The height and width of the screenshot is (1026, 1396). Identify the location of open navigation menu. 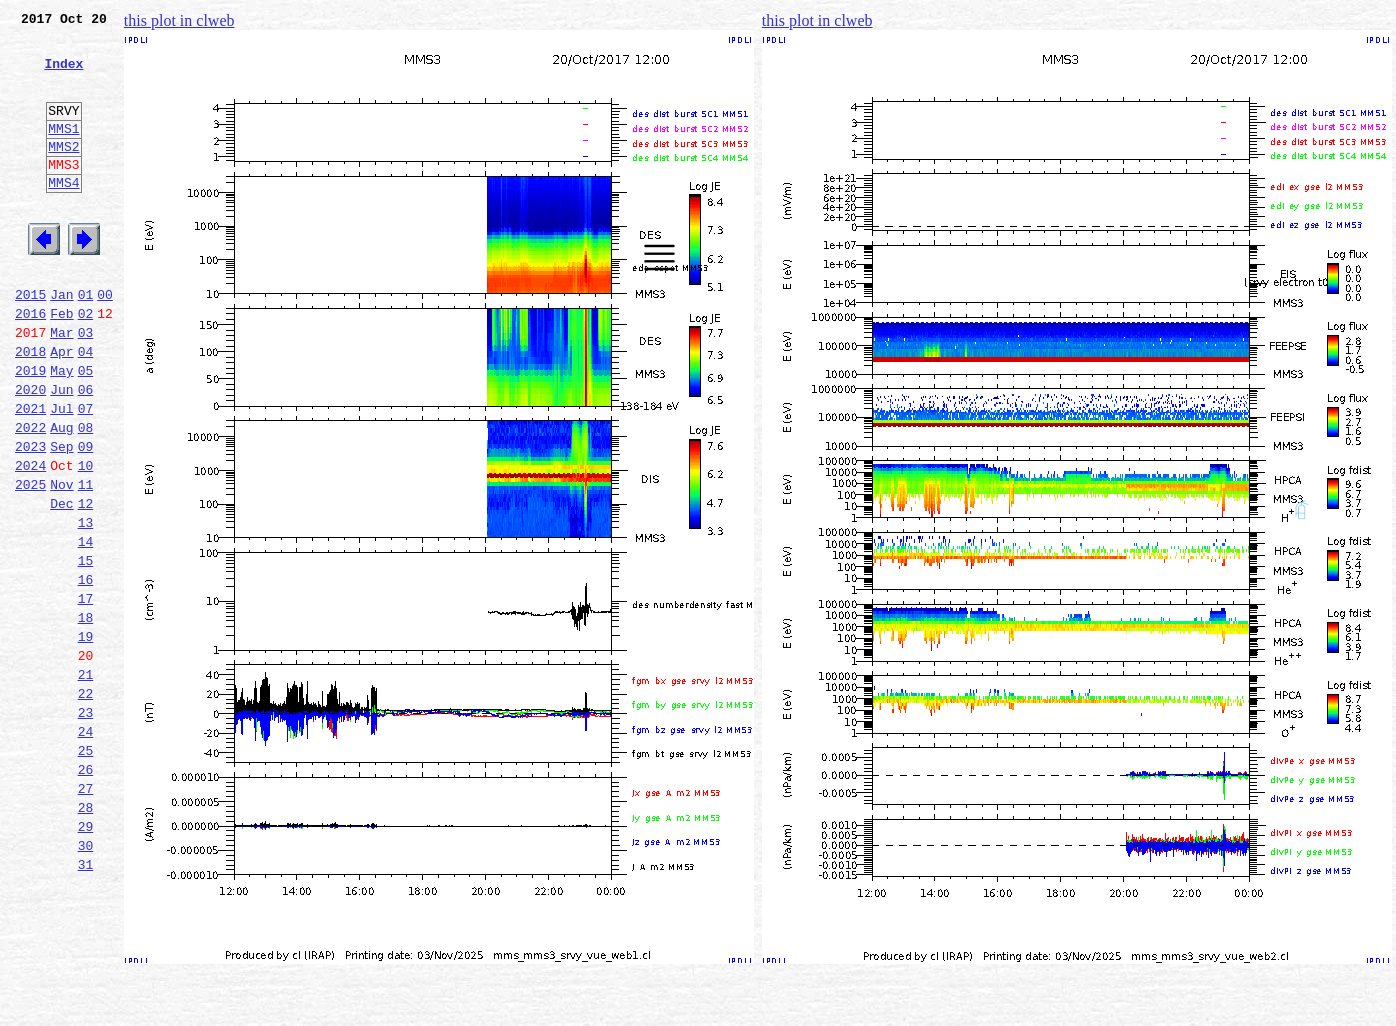
(659, 257).